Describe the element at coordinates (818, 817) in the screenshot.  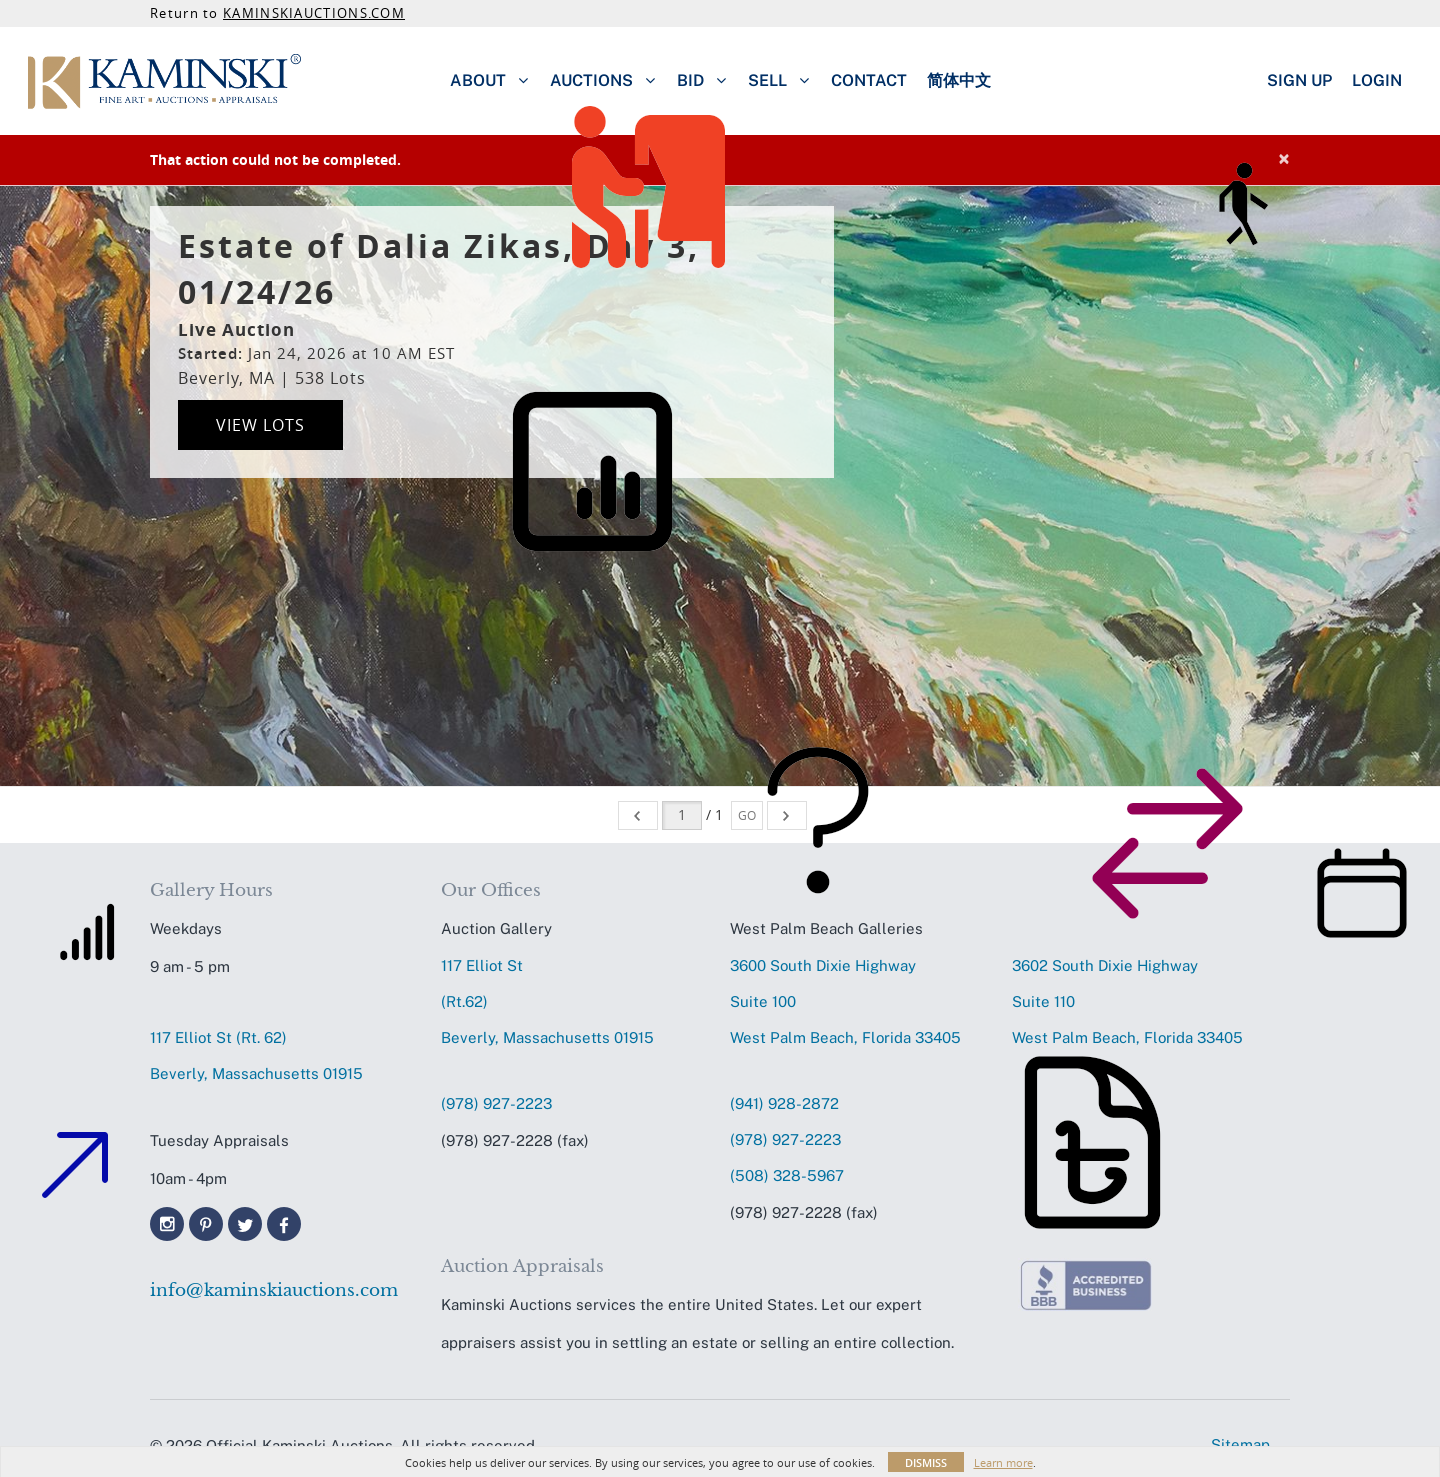
I see `access help or support` at that location.